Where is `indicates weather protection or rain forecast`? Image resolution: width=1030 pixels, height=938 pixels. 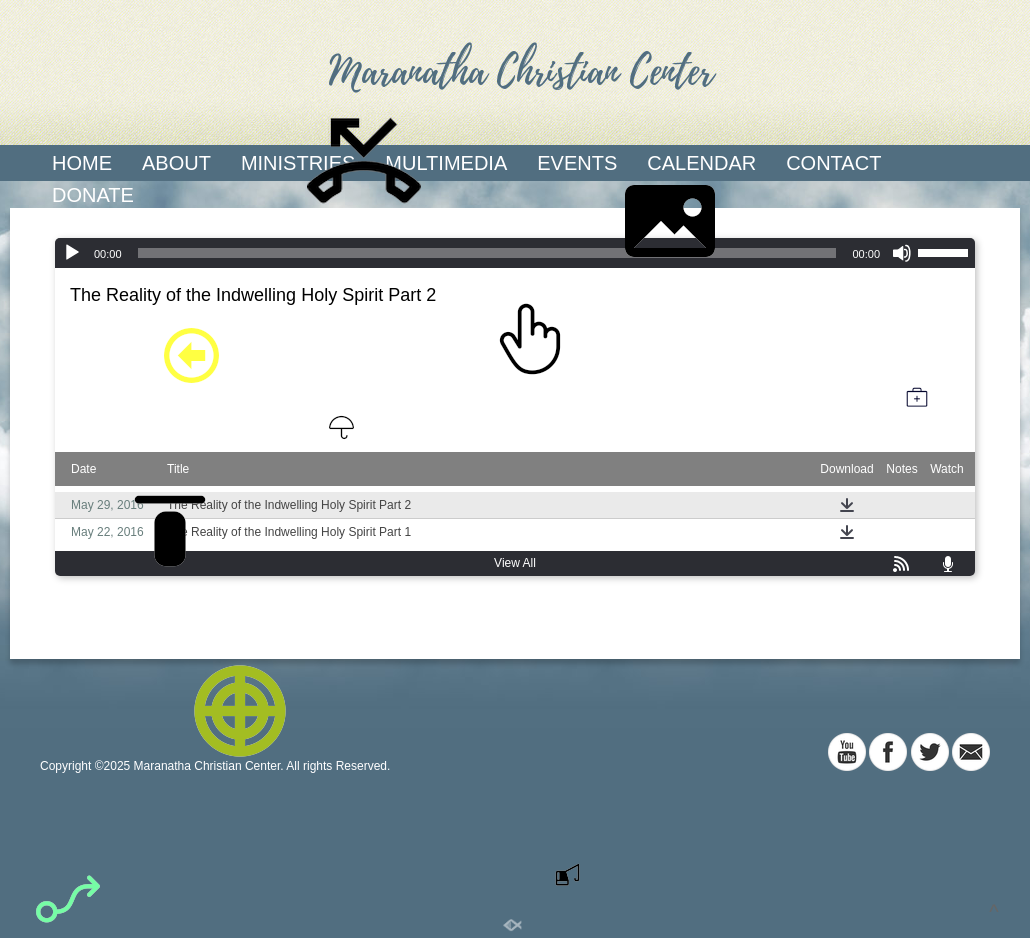
indicates weather protection or rain forecast is located at coordinates (341, 427).